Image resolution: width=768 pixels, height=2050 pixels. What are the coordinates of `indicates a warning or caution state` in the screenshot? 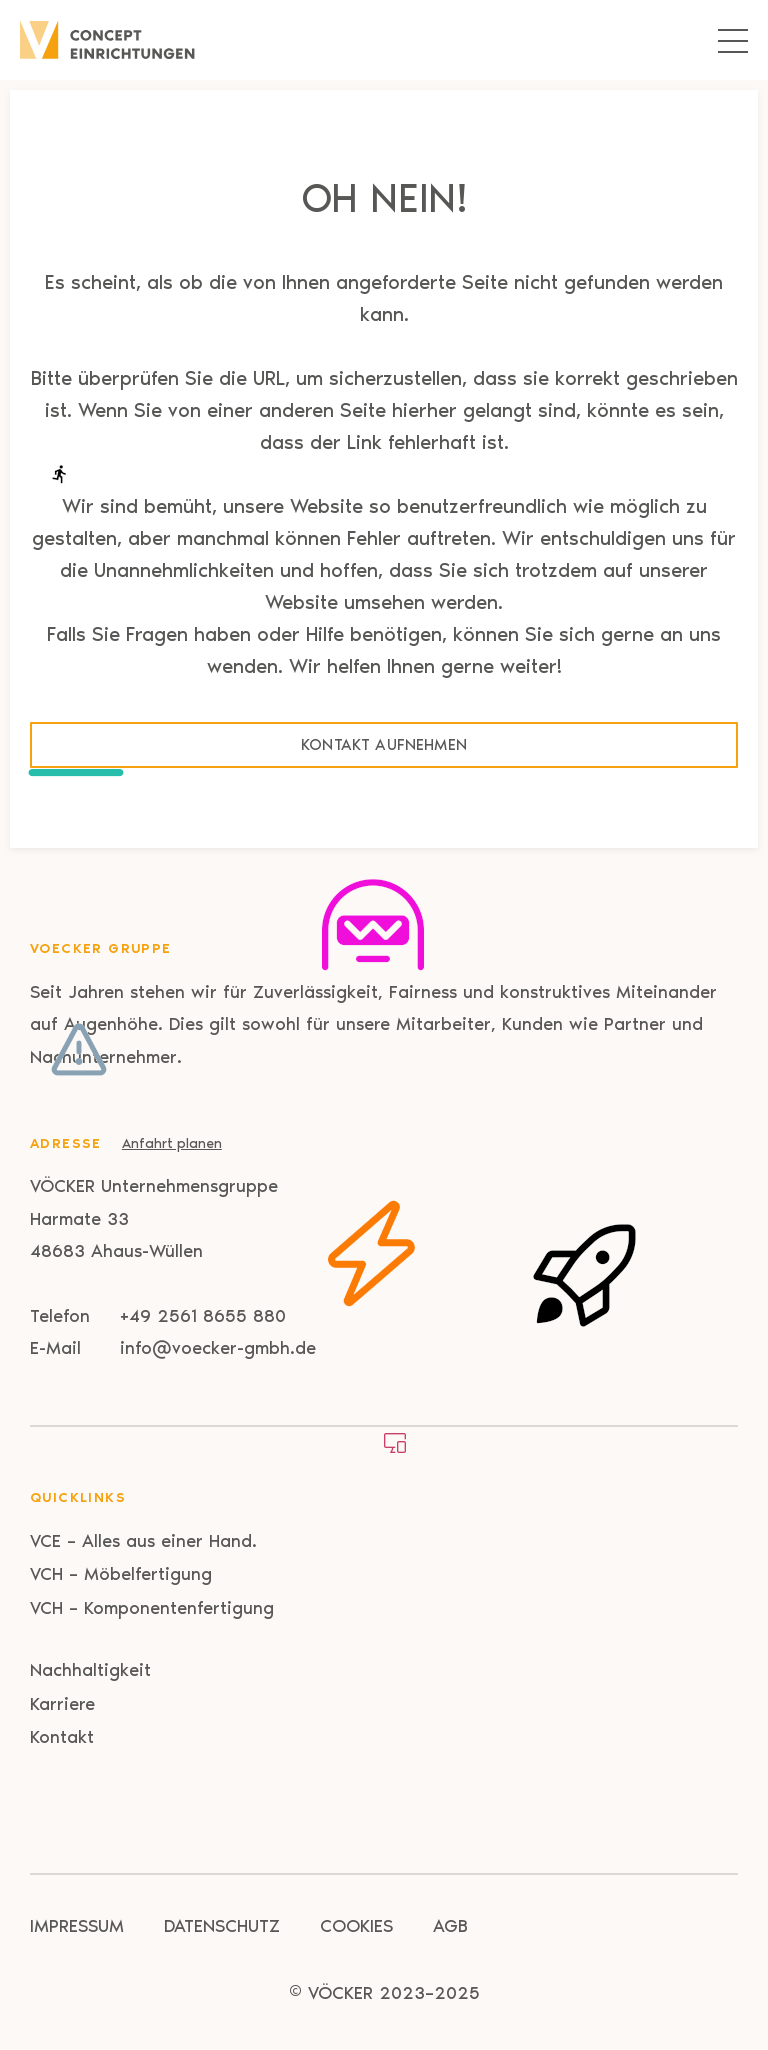 It's located at (79, 1051).